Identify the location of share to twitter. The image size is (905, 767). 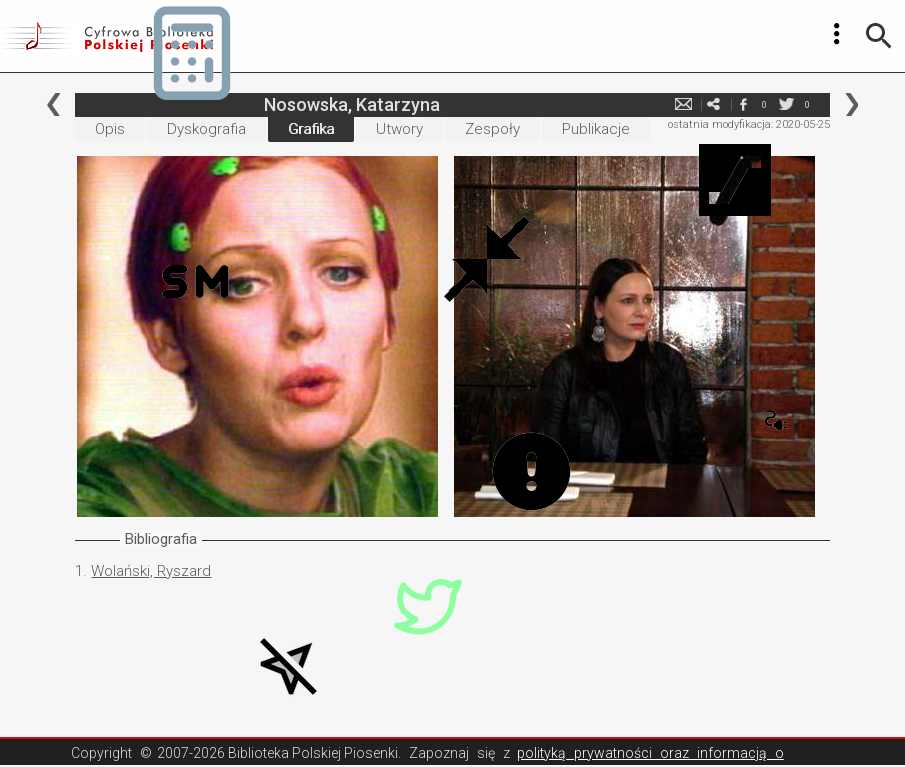
(428, 607).